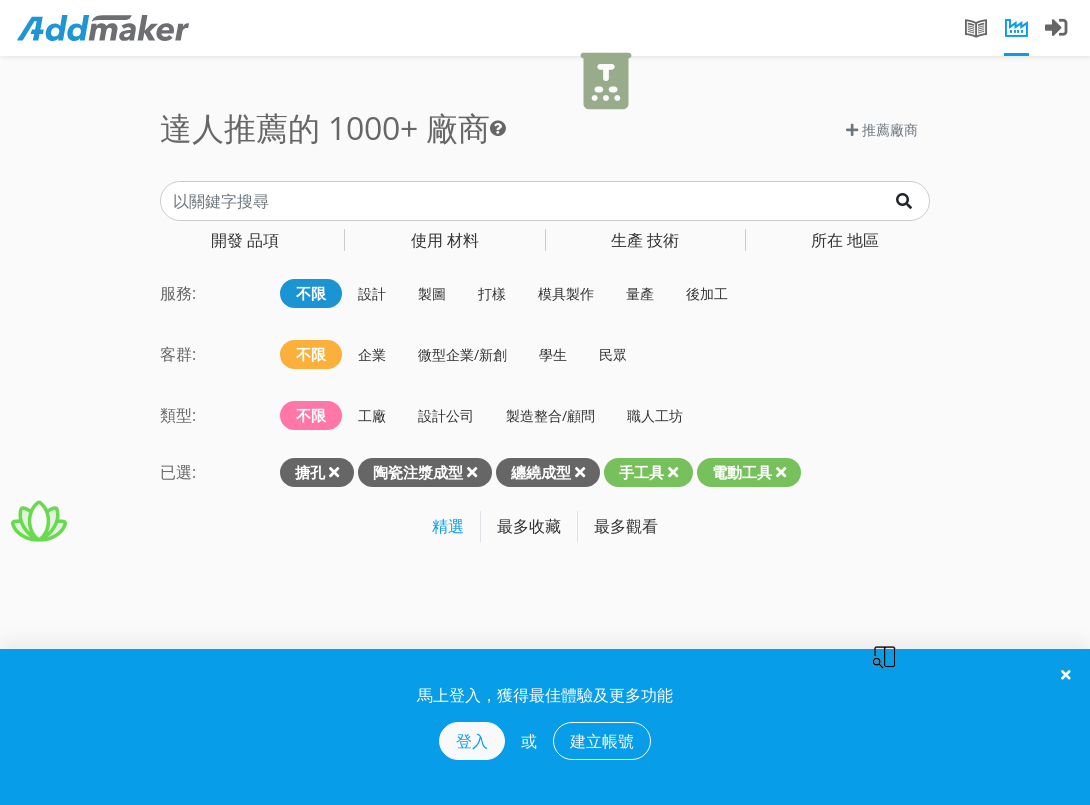 The height and width of the screenshot is (805, 1090). What do you see at coordinates (39, 523) in the screenshot?
I see `open meditation or mindfulness feature` at bounding box center [39, 523].